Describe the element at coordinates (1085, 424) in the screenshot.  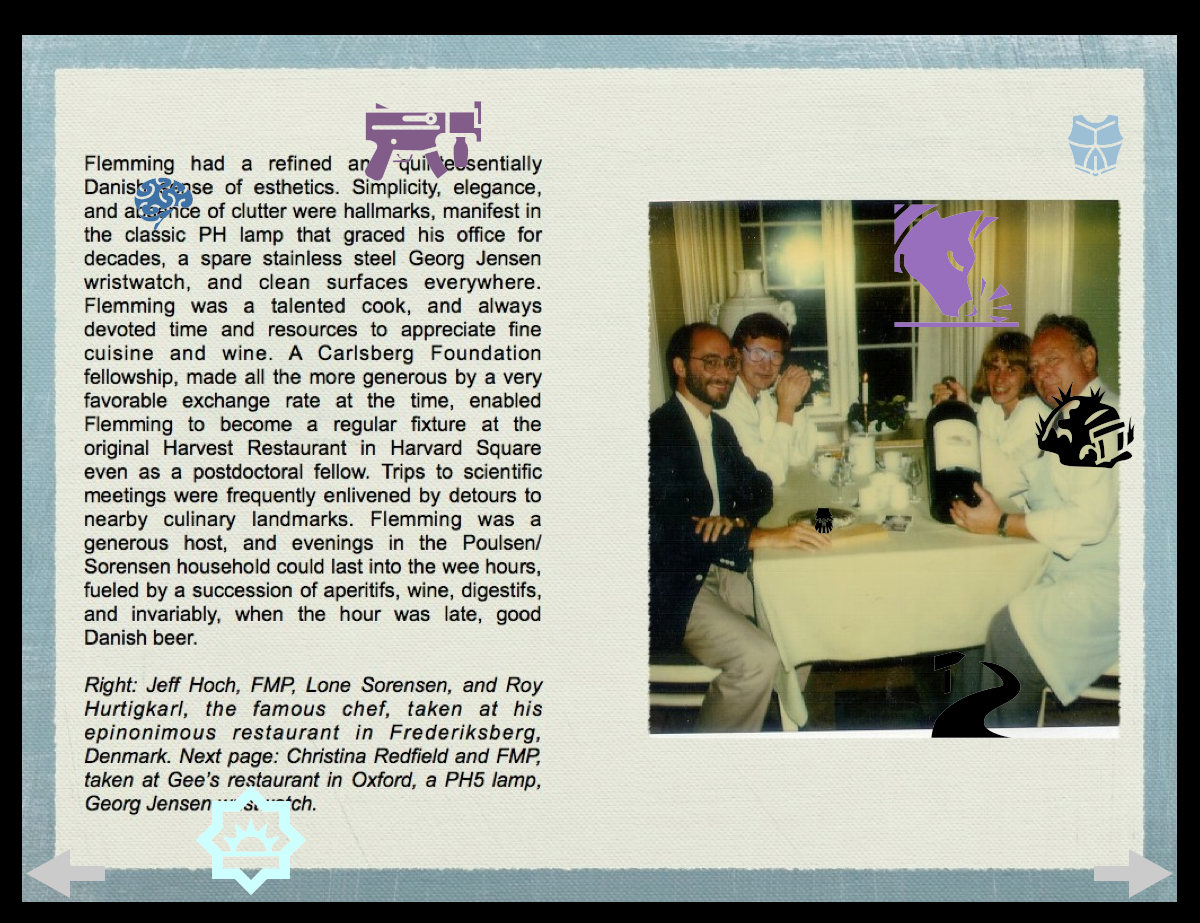
I see `view burial site or ancient monument location` at that location.